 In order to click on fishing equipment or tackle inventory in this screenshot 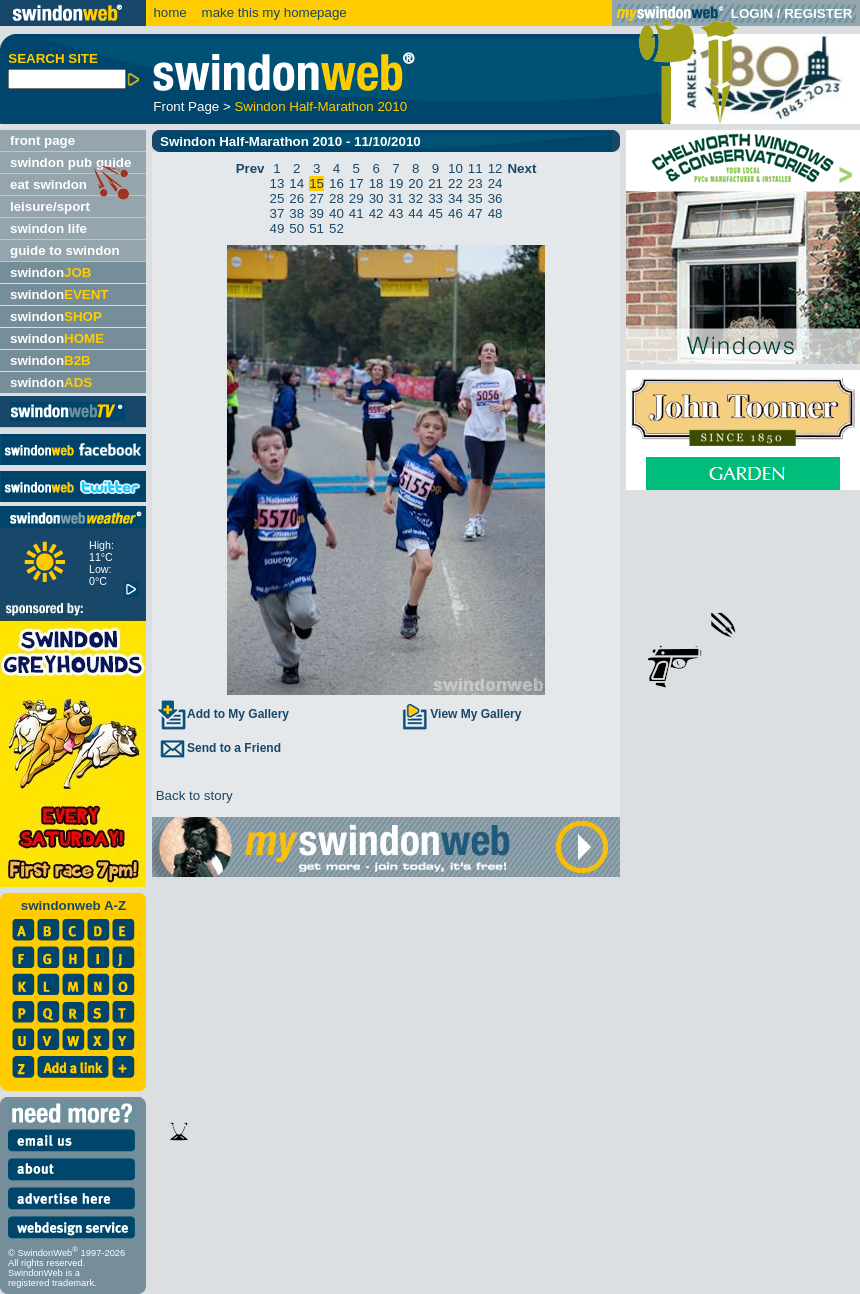, I will do `click(723, 625)`.